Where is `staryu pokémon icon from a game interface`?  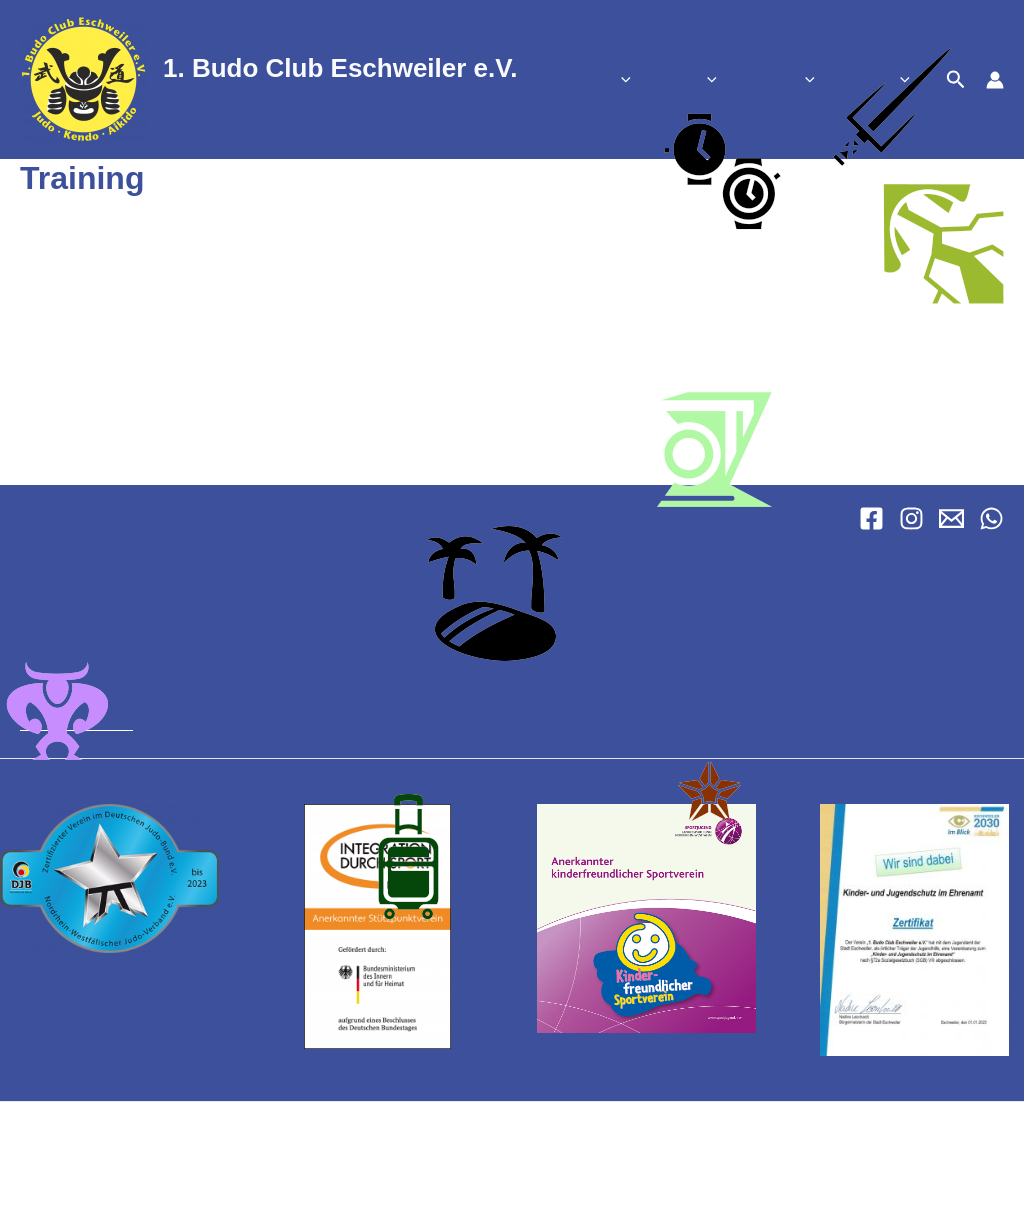 staryu pokémon icon from a game interface is located at coordinates (709, 791).